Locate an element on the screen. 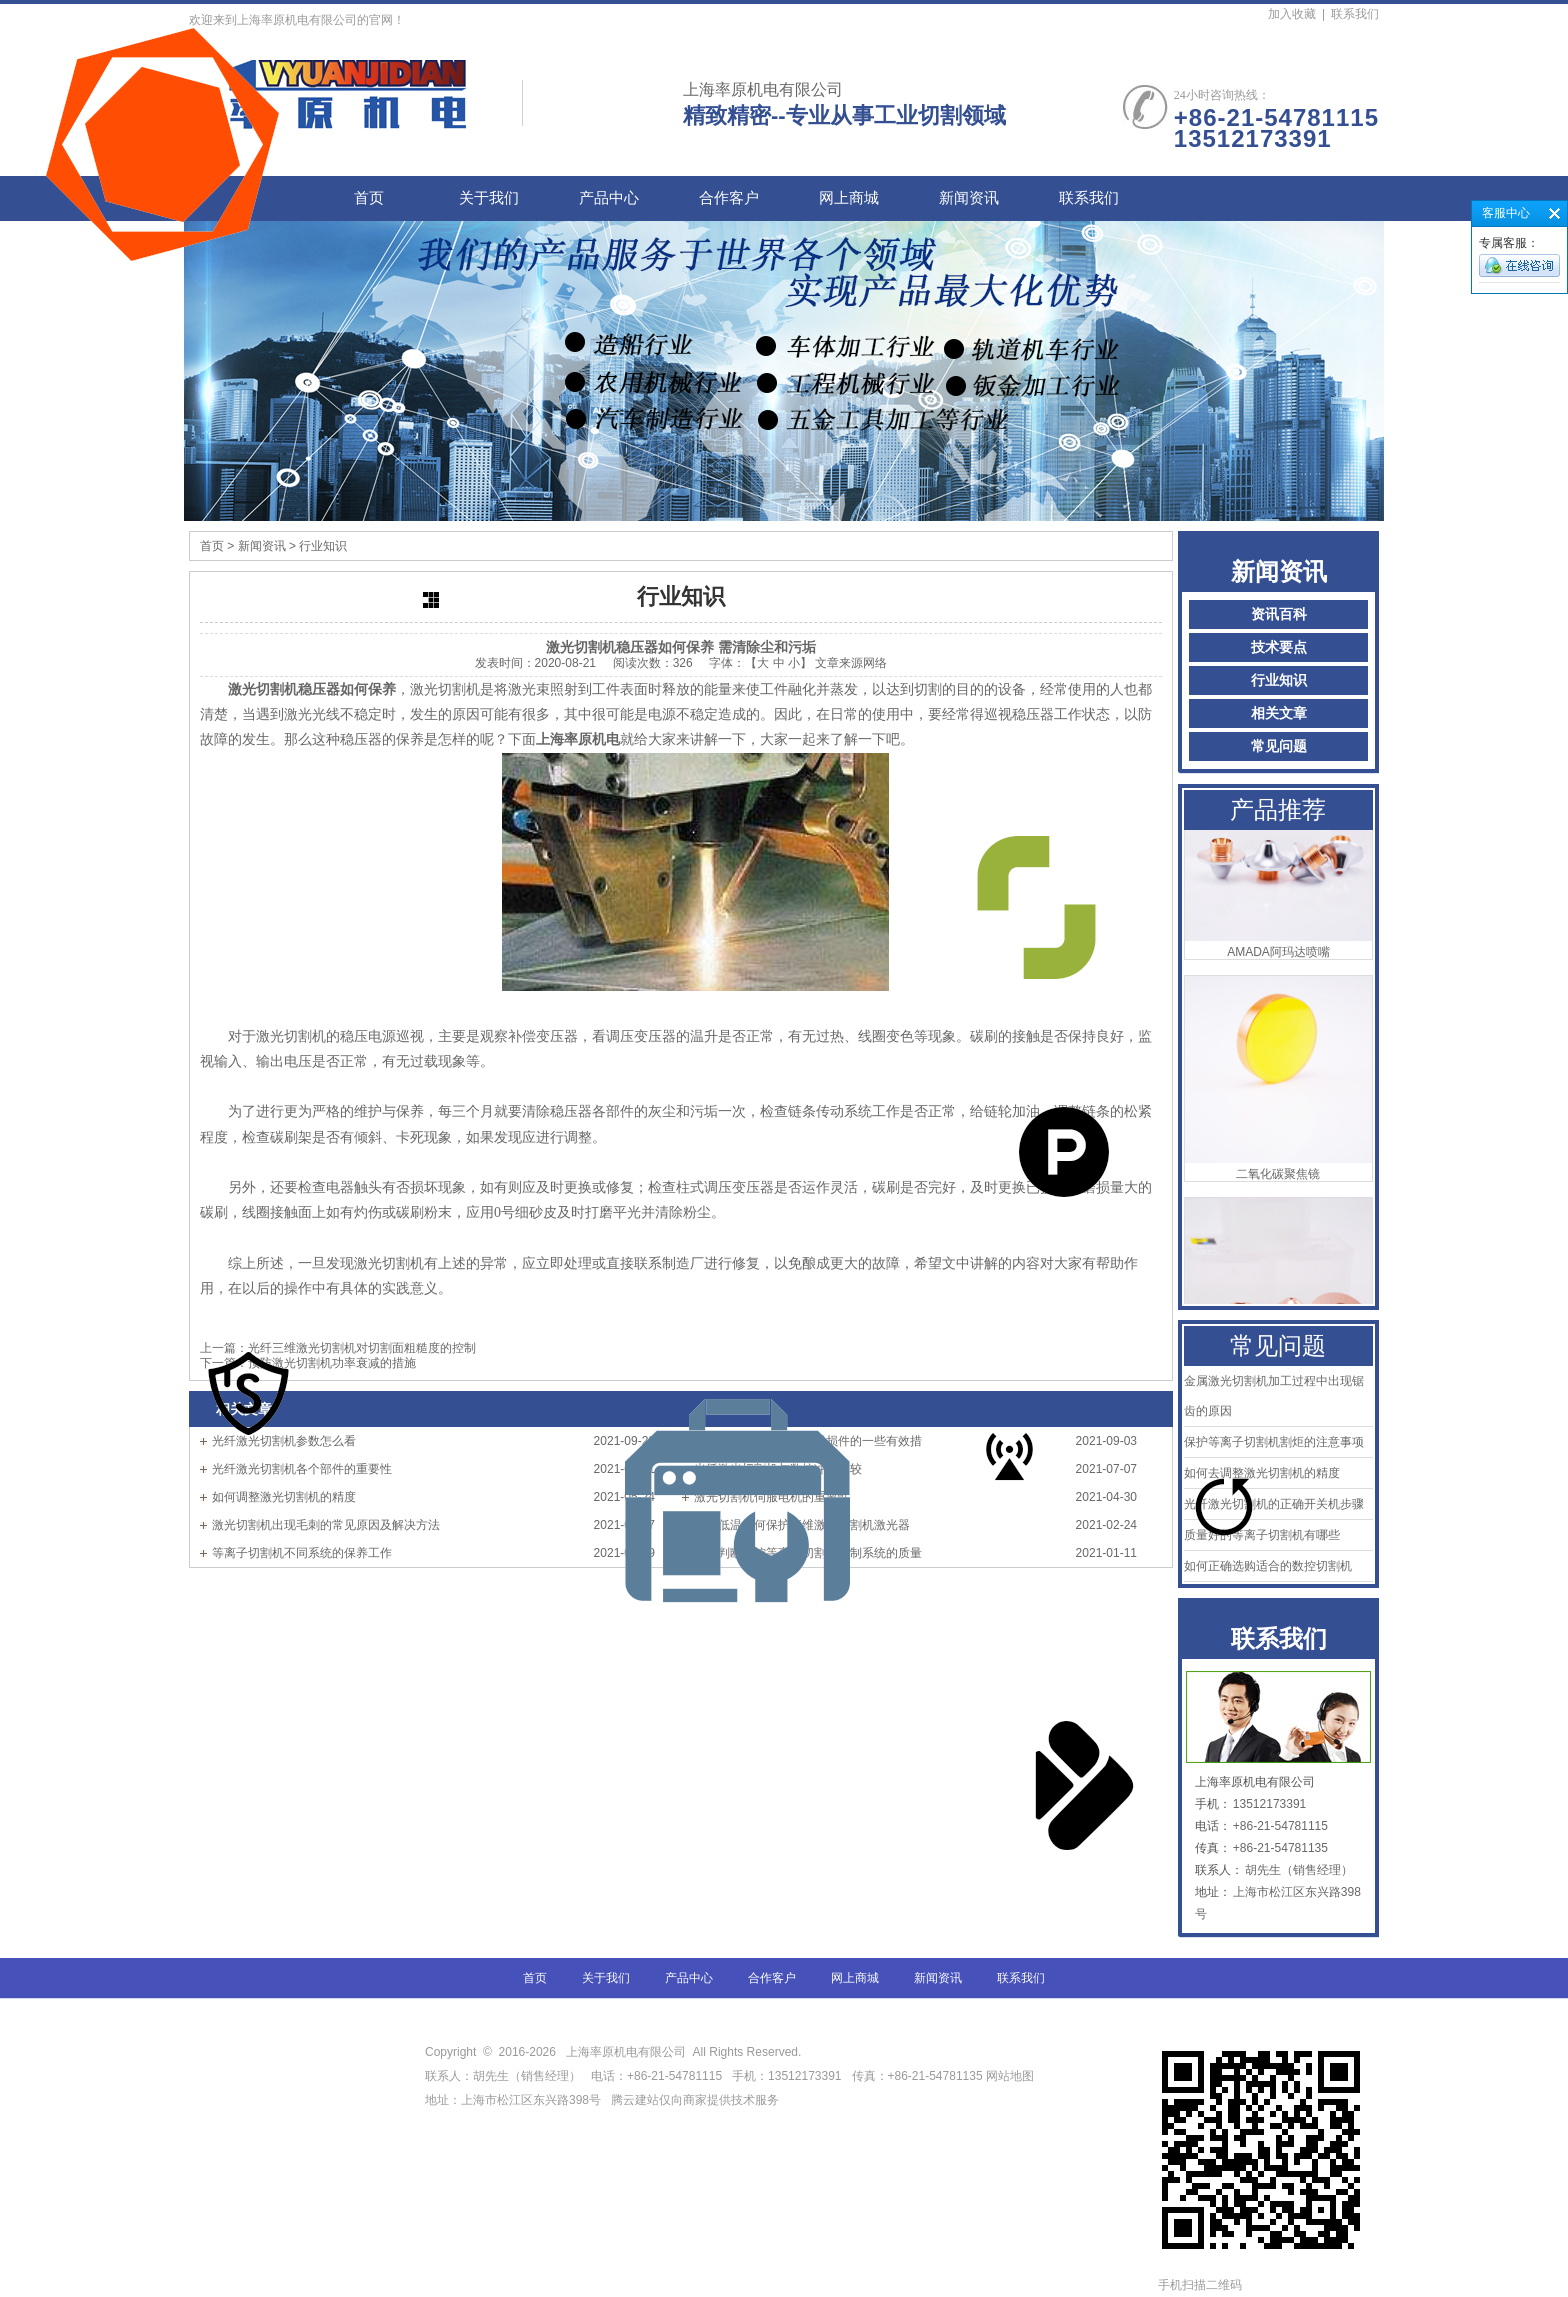 This screenshot has width=1568, height=2297. shutterstock logo is located at coordinates (1036, 907).